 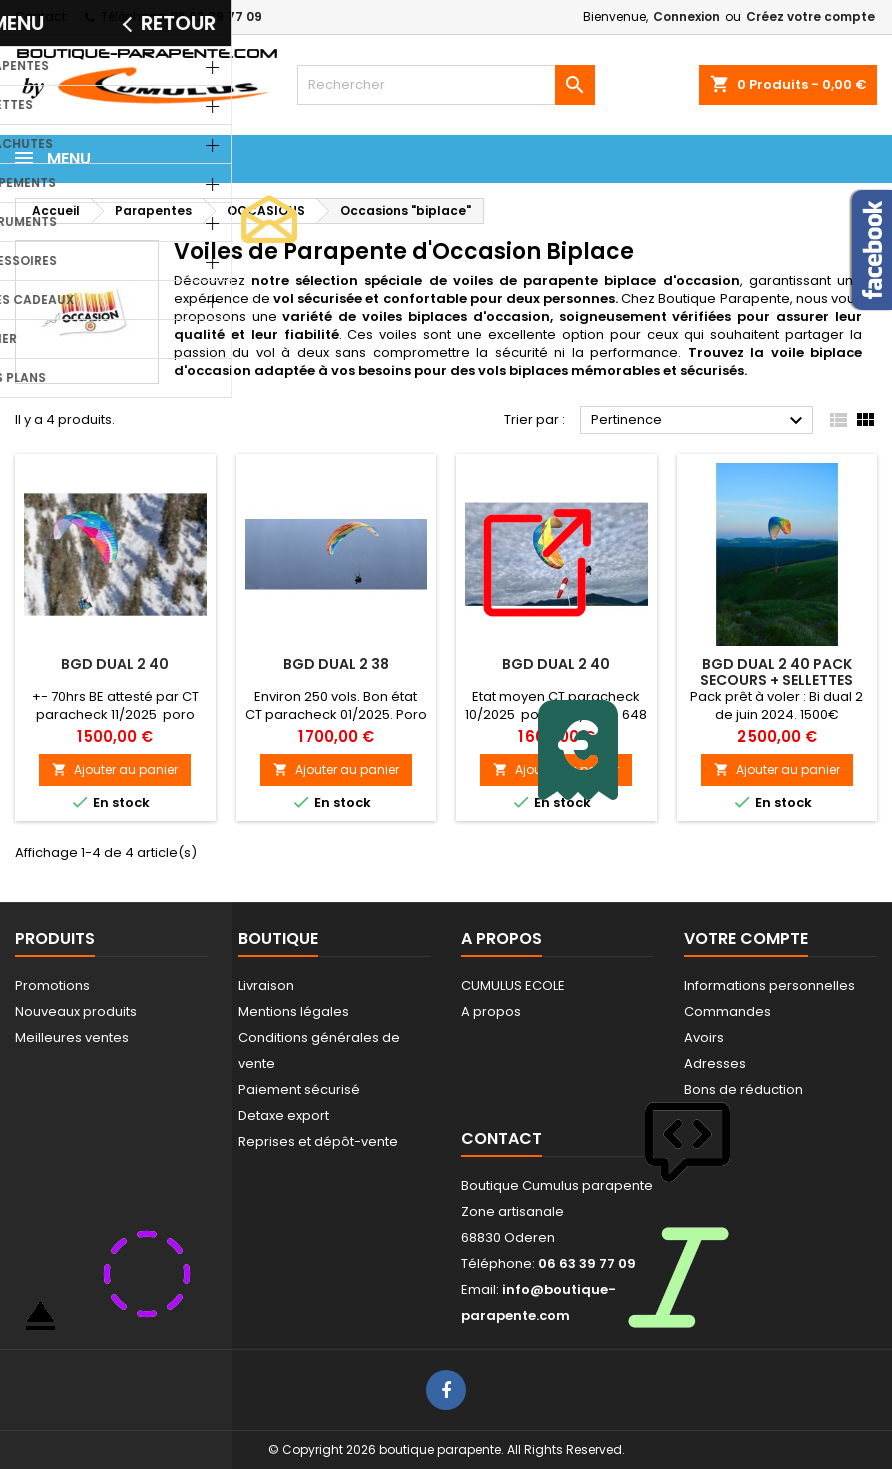 What do you see at coordinates (578, 750) in the screenshot?
I see `view euro payment receipt` at bounding box center [578, 750].